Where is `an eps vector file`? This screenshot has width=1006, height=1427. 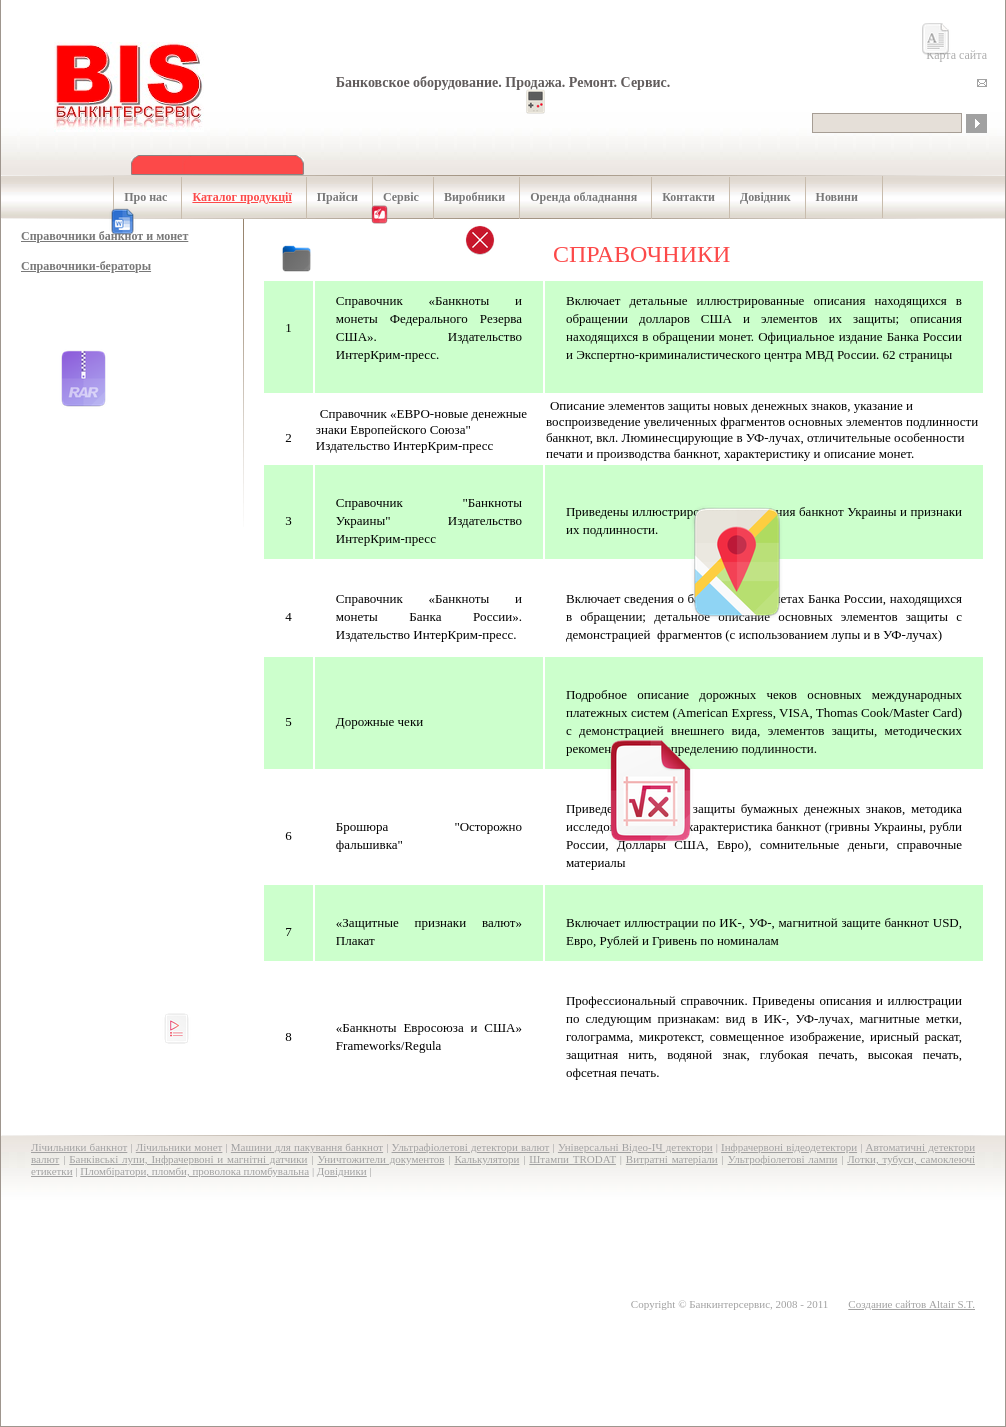 an eps vector file is located at coordinates (379, 214).